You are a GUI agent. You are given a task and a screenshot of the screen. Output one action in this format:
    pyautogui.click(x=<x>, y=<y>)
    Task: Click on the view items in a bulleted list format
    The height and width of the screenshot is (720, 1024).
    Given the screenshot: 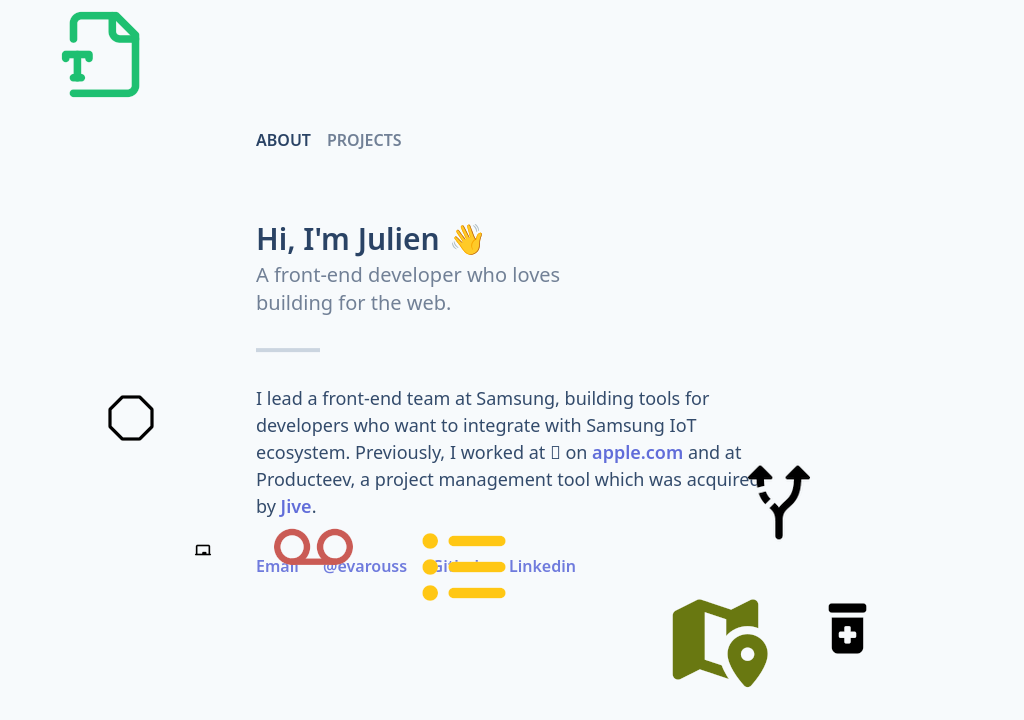 What is the action you would take?
    pyautogui.click(x=464, y=567)
    